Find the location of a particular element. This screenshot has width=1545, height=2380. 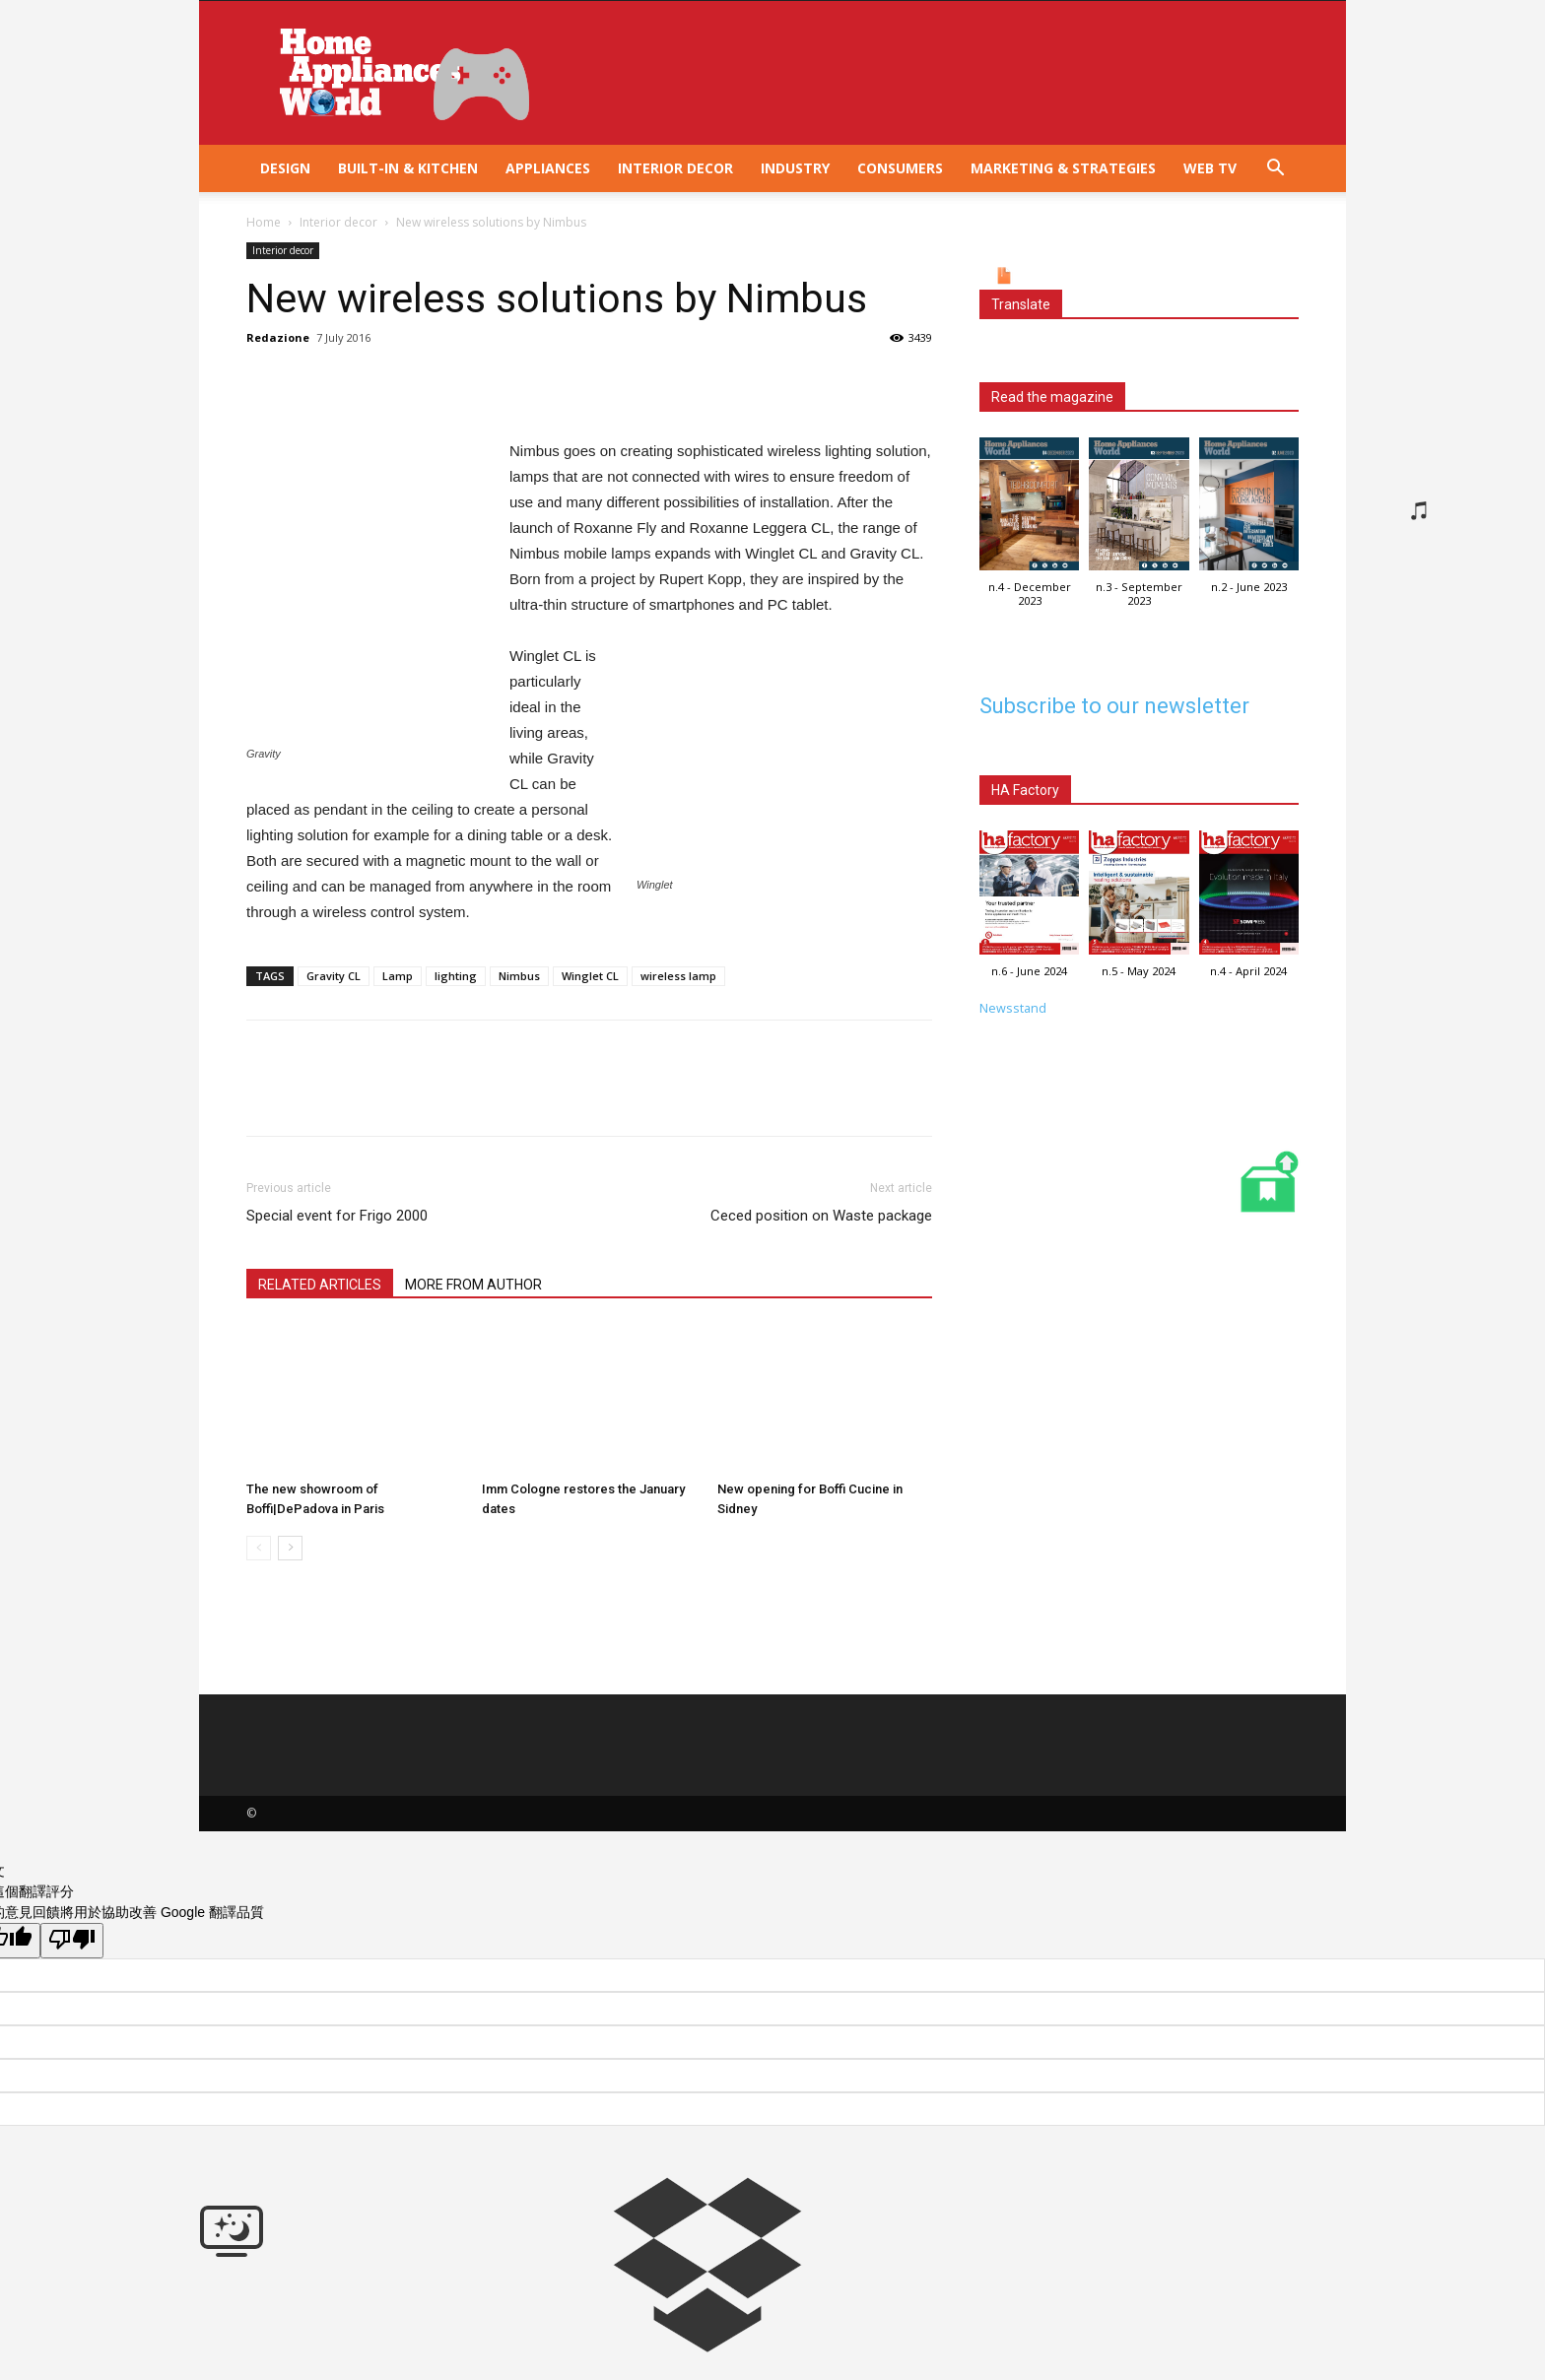

open the music app is located at coordinates (1419, 511).